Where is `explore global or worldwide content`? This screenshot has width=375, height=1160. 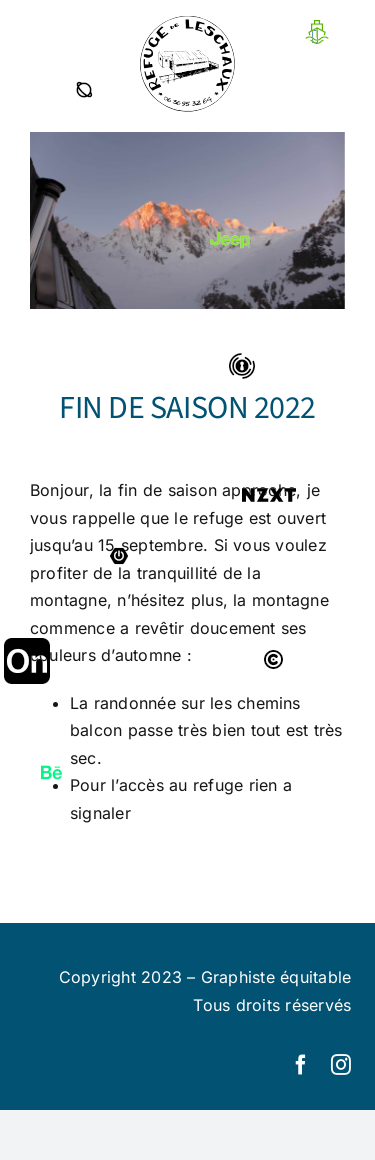 explore global or worldwide content is located at coordinates (84, 90).